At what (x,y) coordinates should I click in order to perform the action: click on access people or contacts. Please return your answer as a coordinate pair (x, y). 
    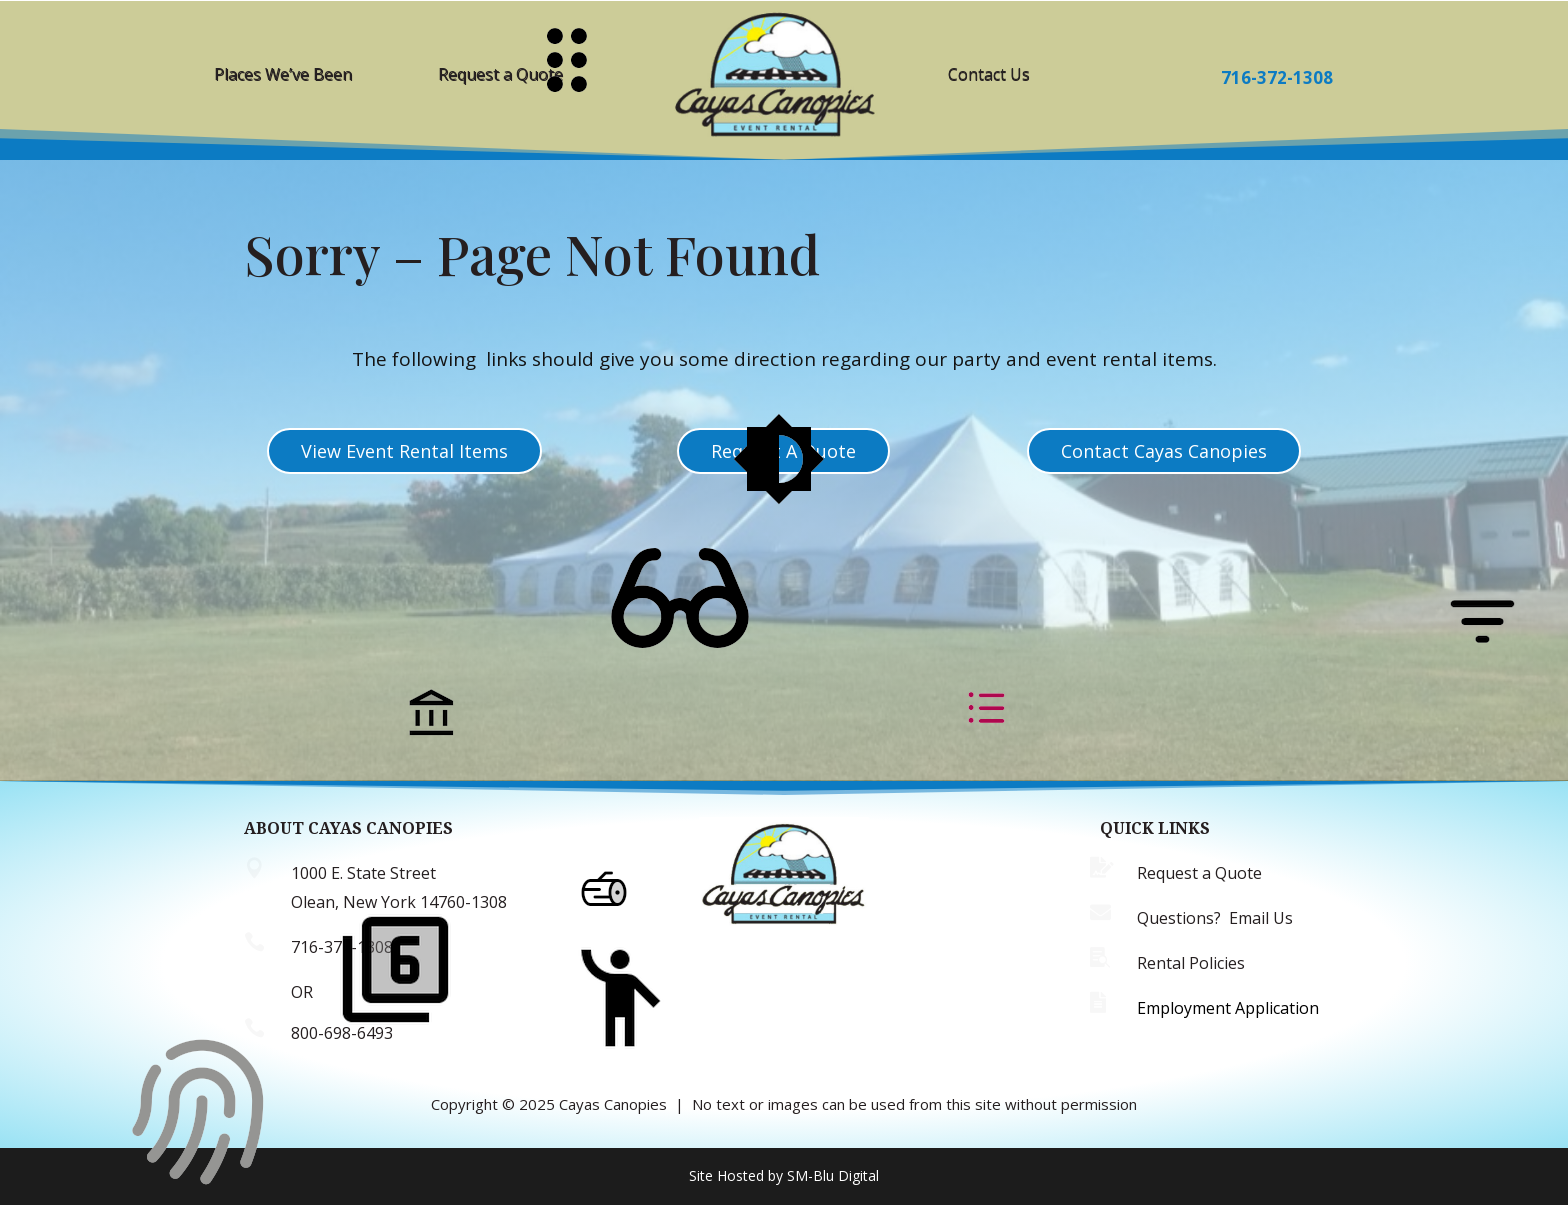
    Looking at the image, I should click on (620, 998).